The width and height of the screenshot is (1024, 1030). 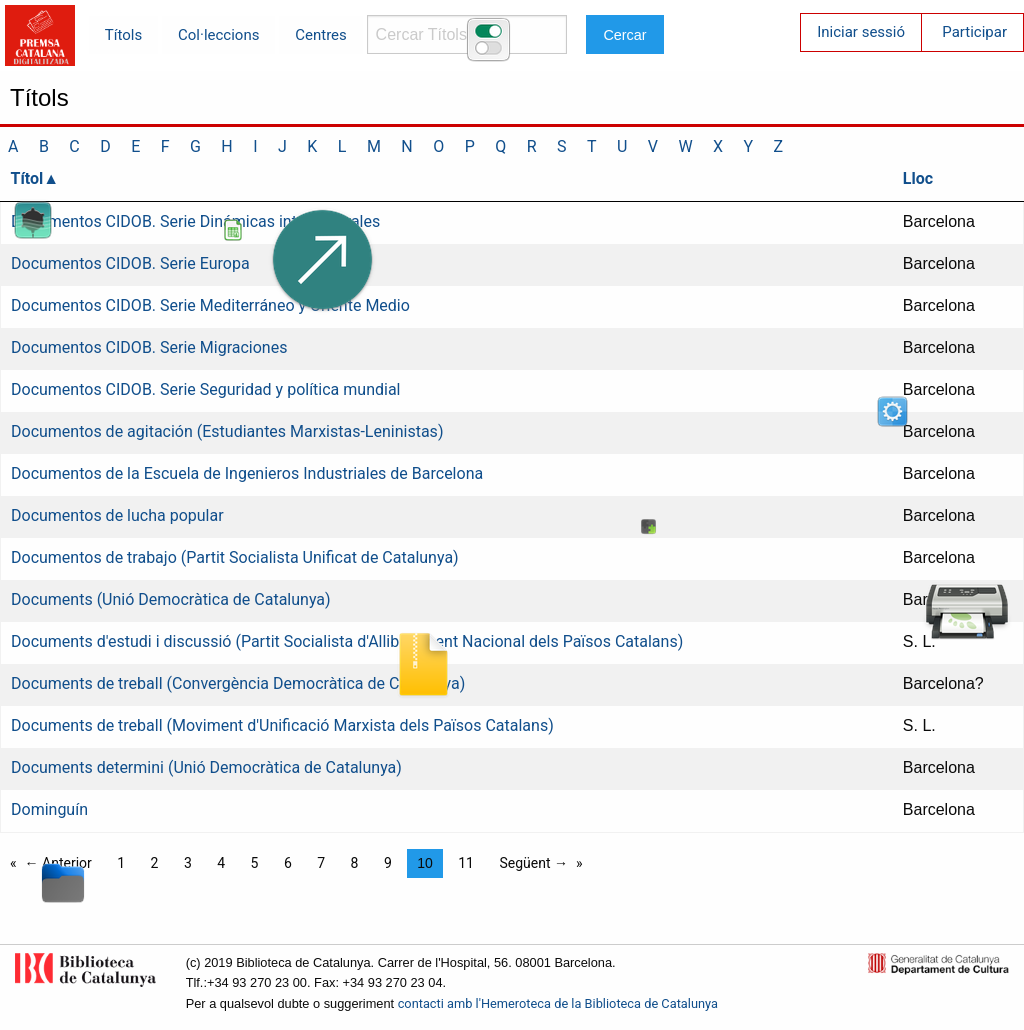 What do you see at coordinates (967, 610) in the screenshot?
I see `print the current document` at bounding box center [967, 610].